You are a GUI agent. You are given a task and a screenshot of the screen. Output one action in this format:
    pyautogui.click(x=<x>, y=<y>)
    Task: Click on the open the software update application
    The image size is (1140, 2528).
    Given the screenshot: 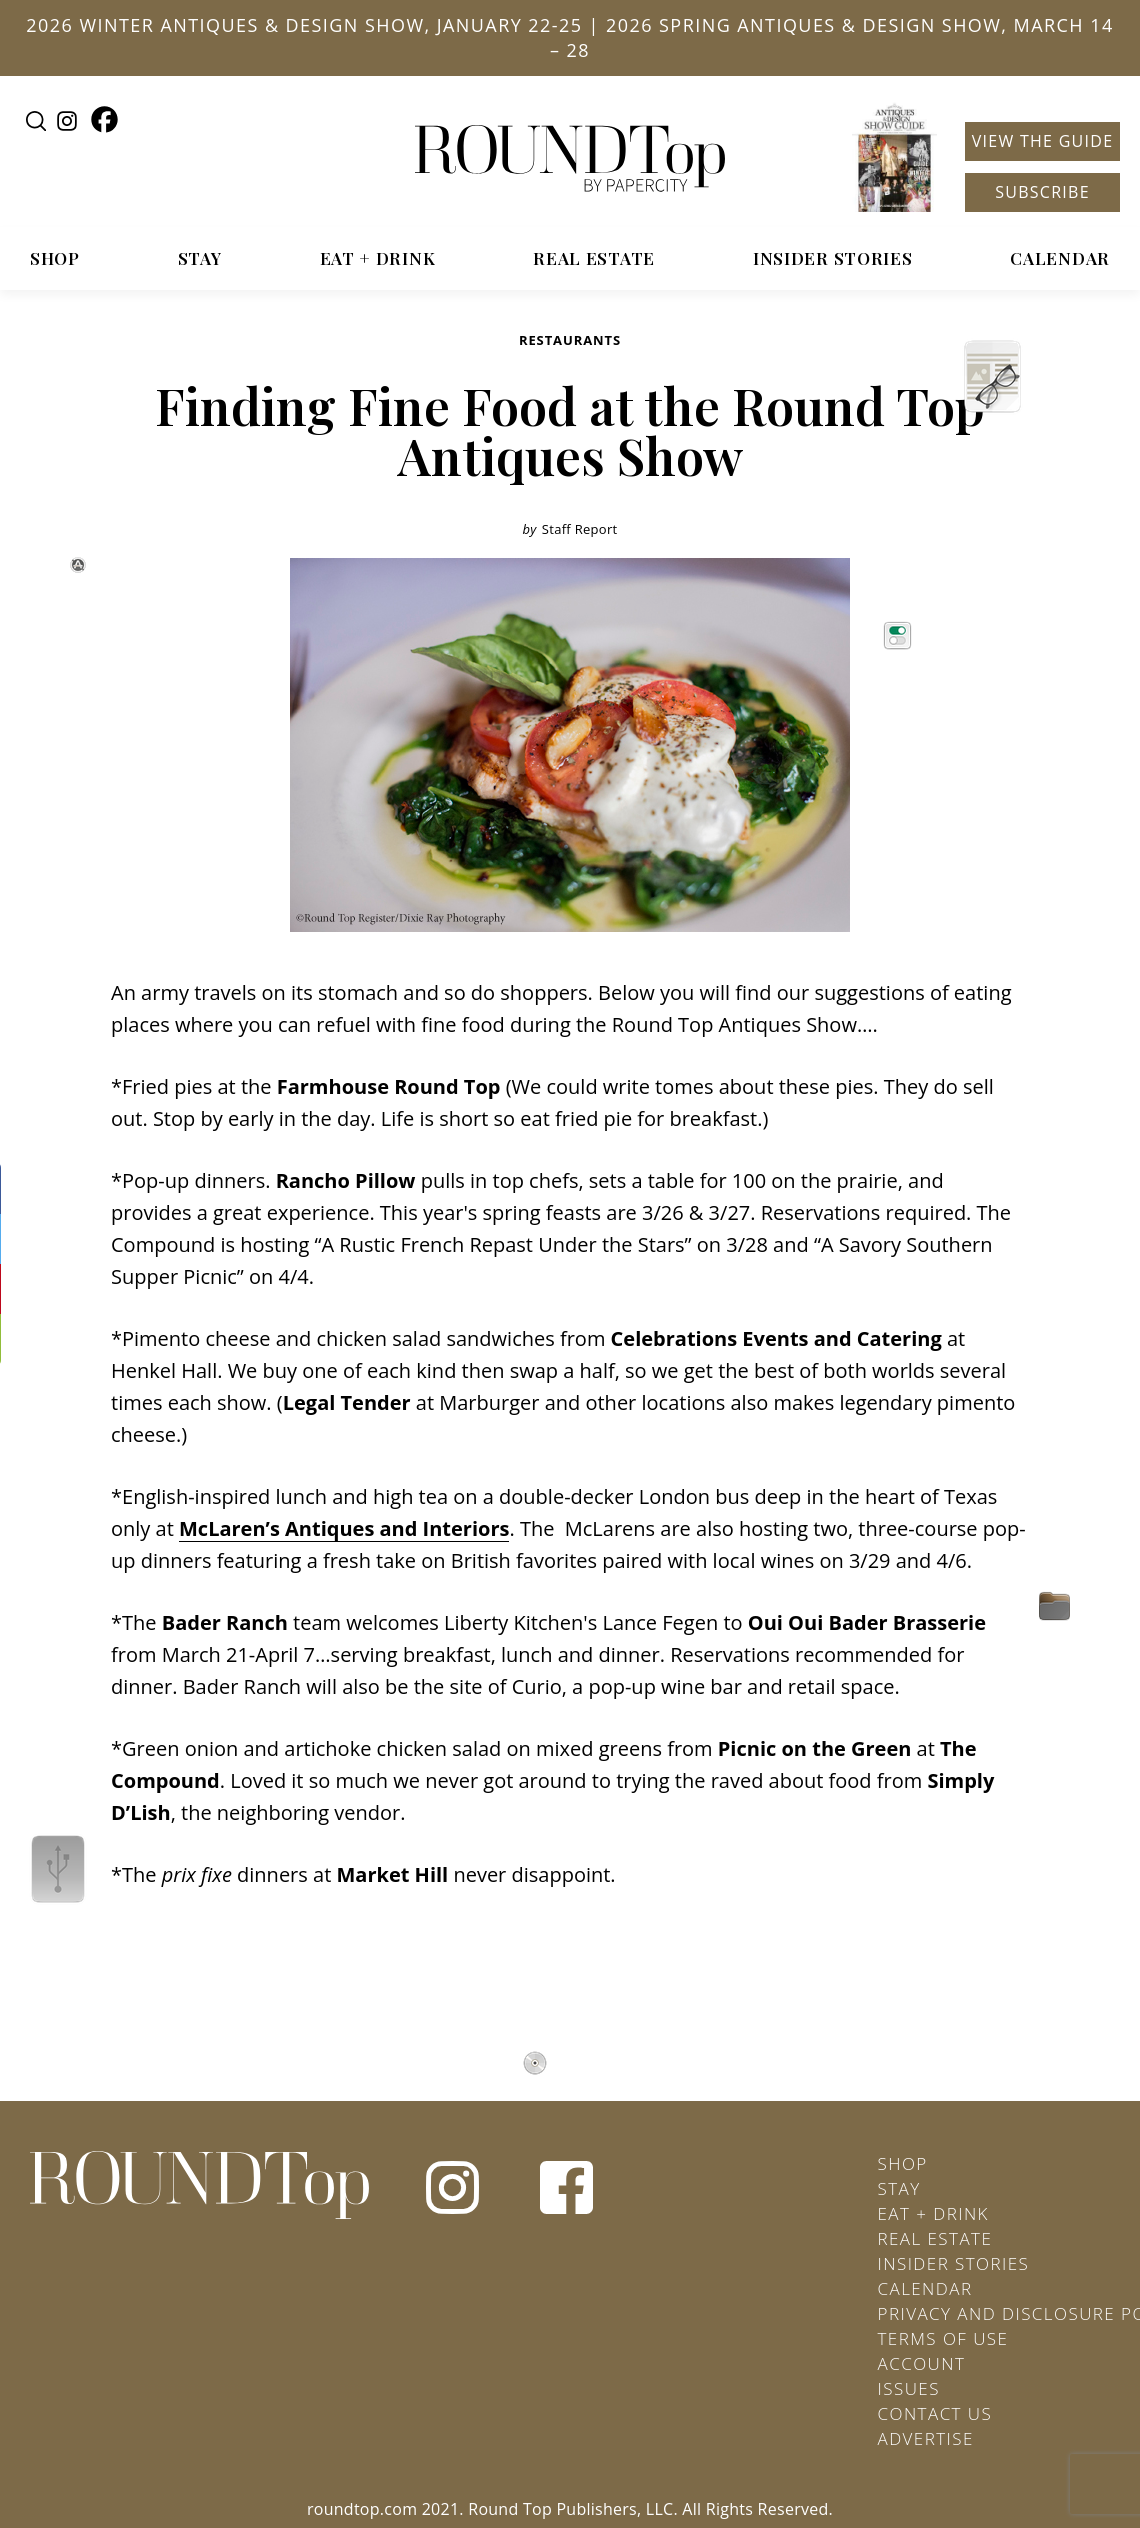 What is the action you would take?
    pyautogui.click(x=78, y=565)
    